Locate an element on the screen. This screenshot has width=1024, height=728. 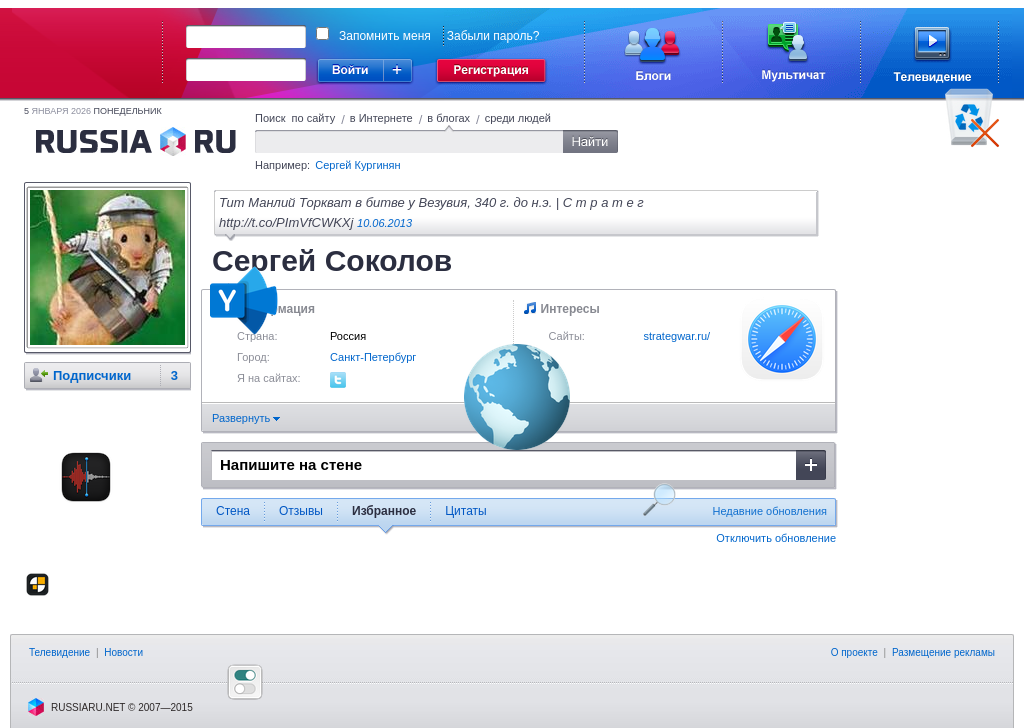
open the web browser app is located at coordinates (782, 339).